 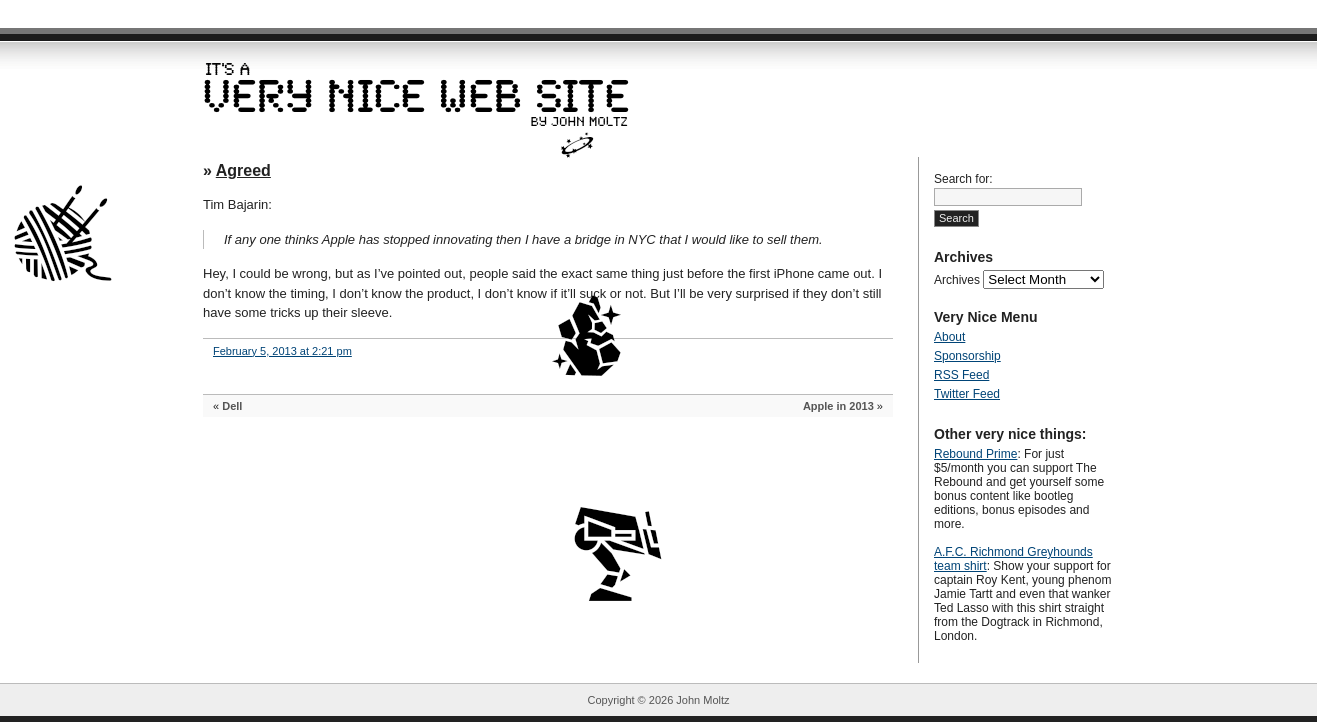 I want to click on yarn or wool crafting material indicator, so click(x=64, y=233).